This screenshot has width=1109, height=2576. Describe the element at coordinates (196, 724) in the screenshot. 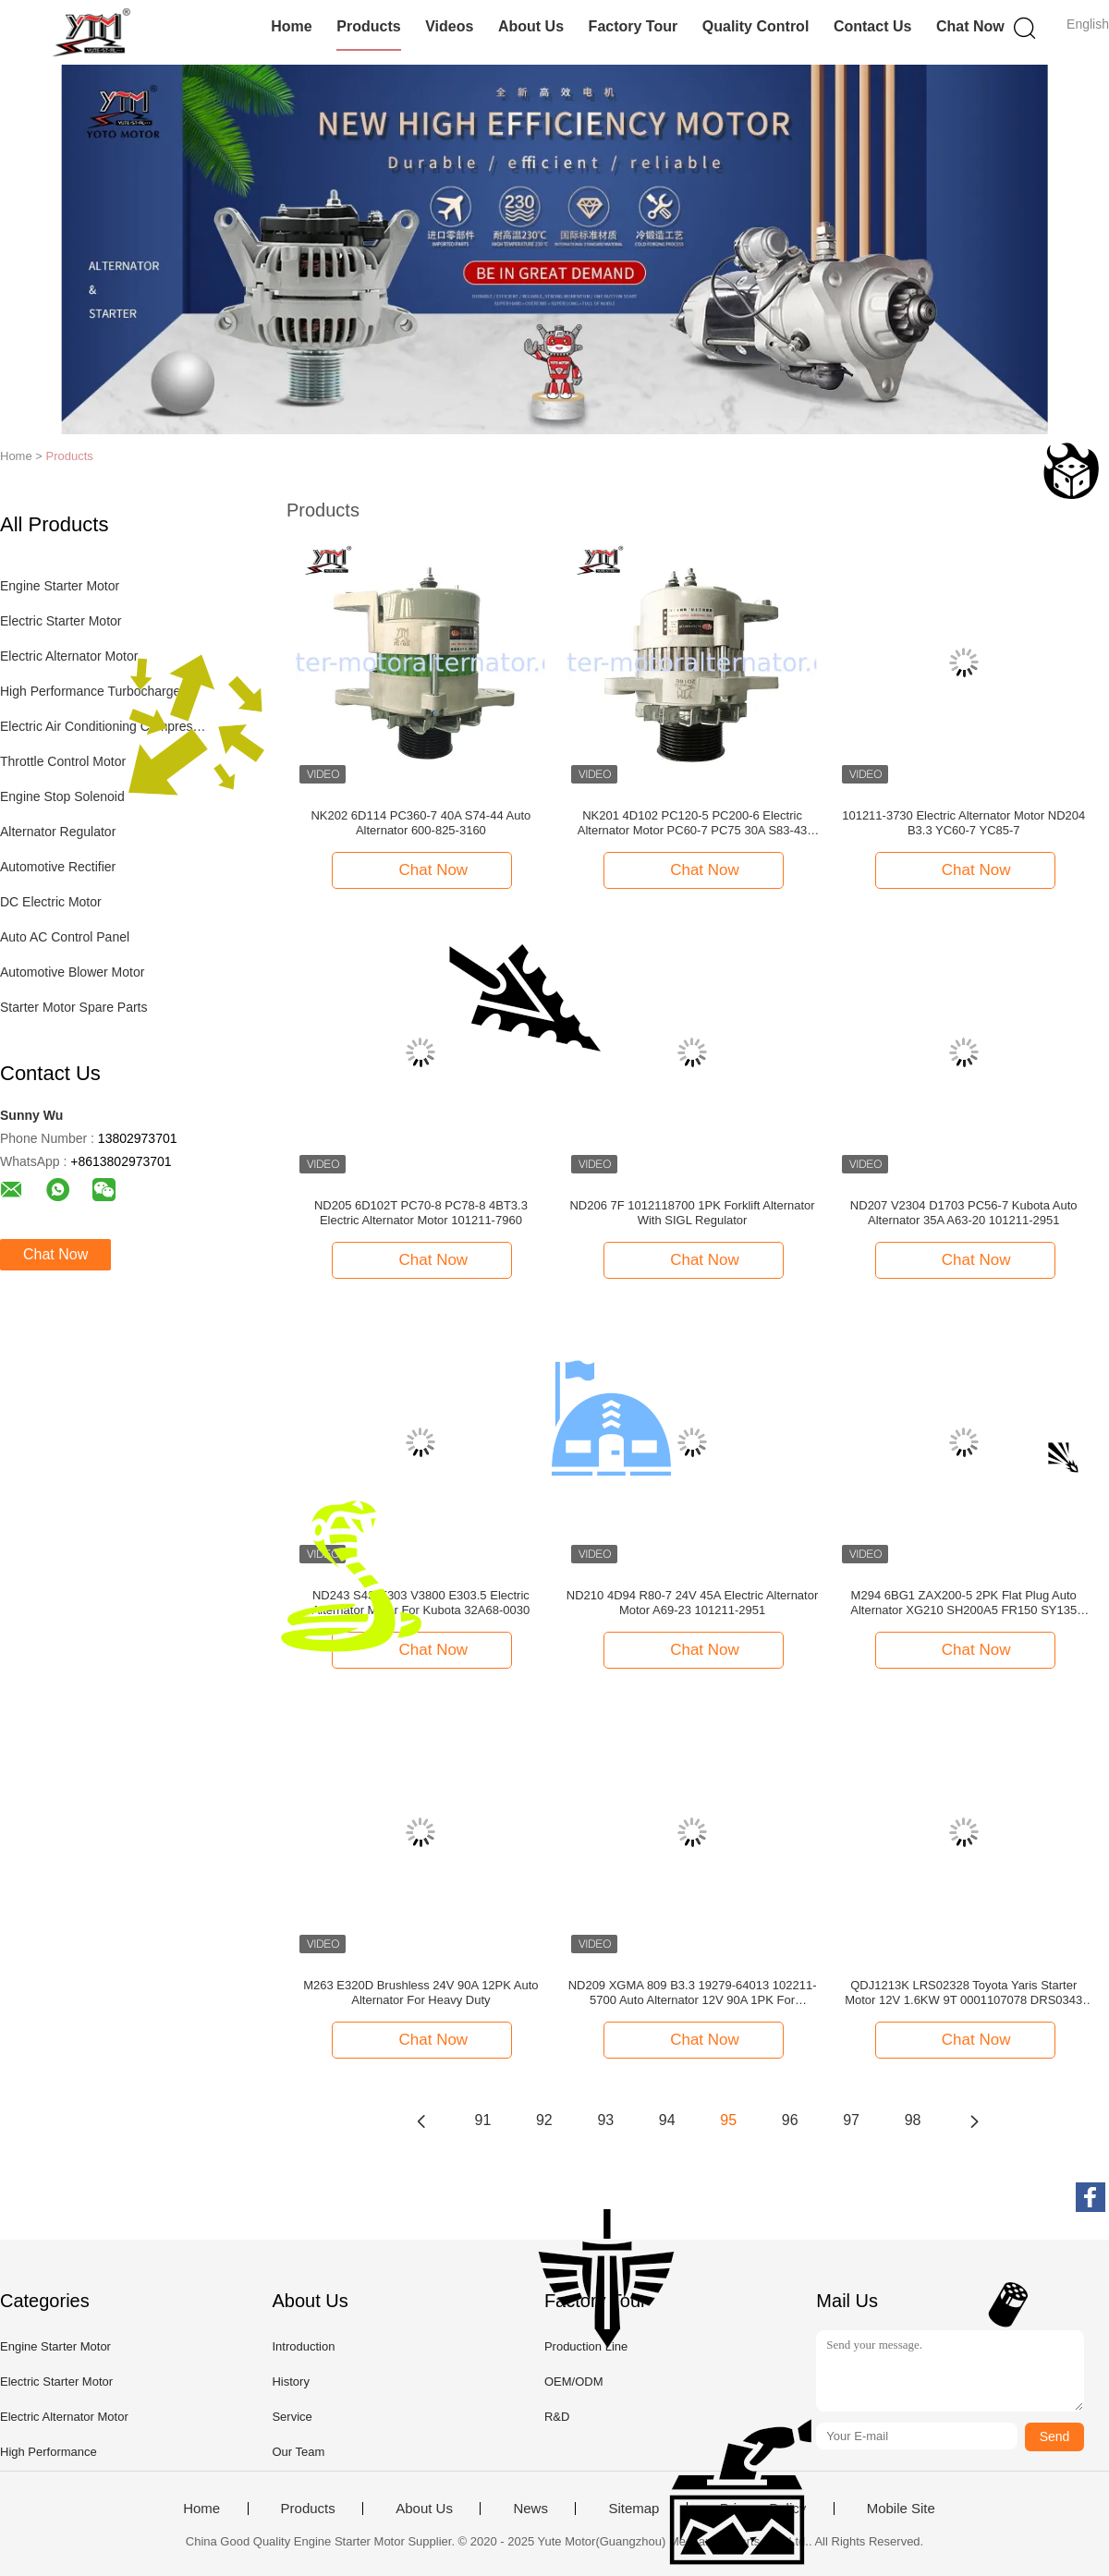

I see `indicates confusion or multiple directions` at that location.